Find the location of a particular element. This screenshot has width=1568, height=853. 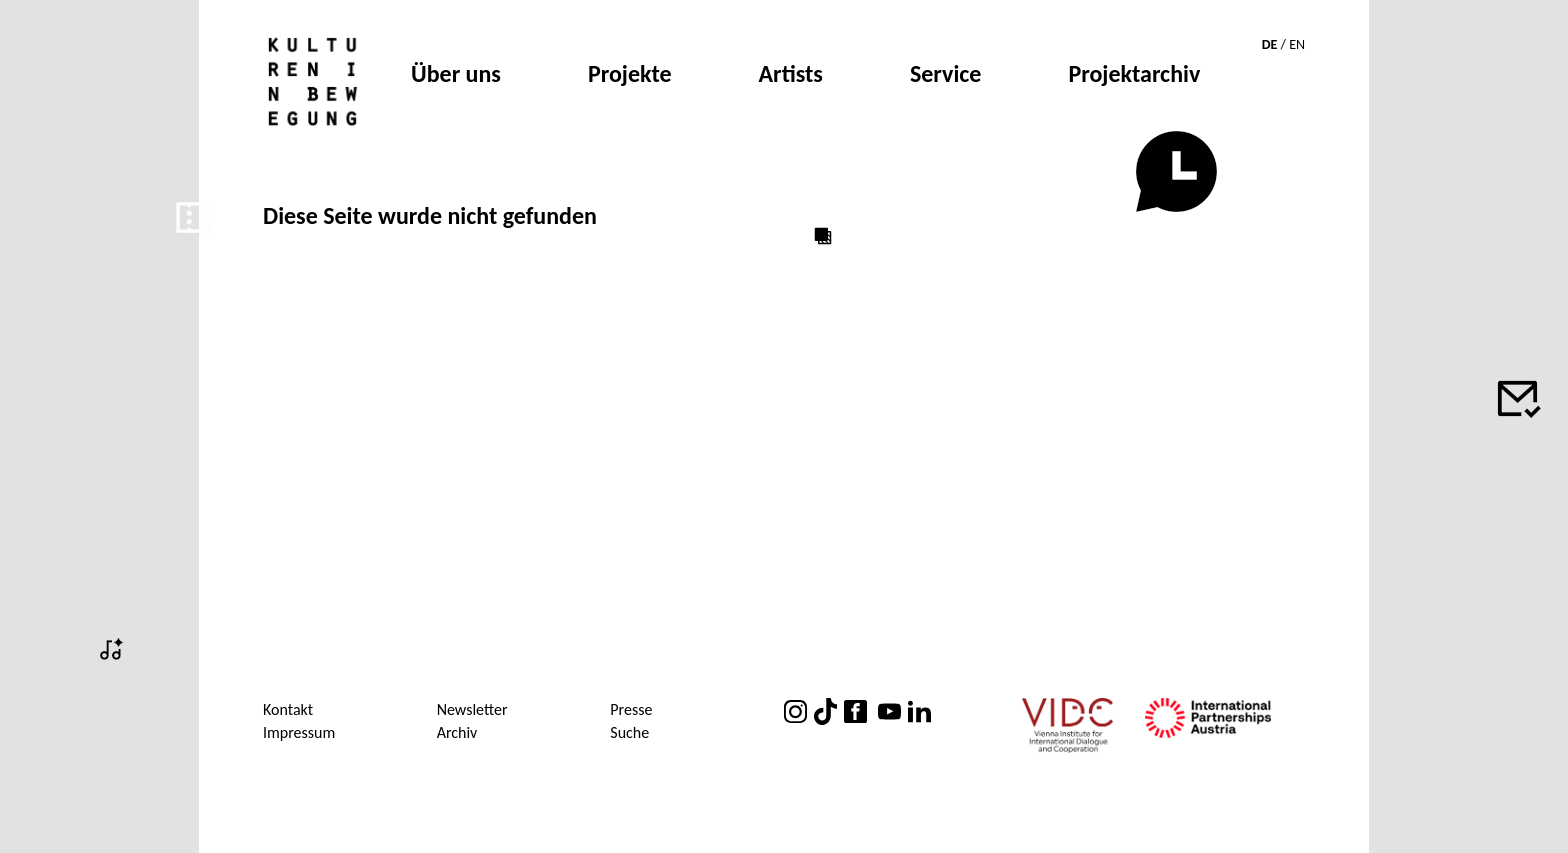

view available coupons or discounts is located at coordinates (193, 217).